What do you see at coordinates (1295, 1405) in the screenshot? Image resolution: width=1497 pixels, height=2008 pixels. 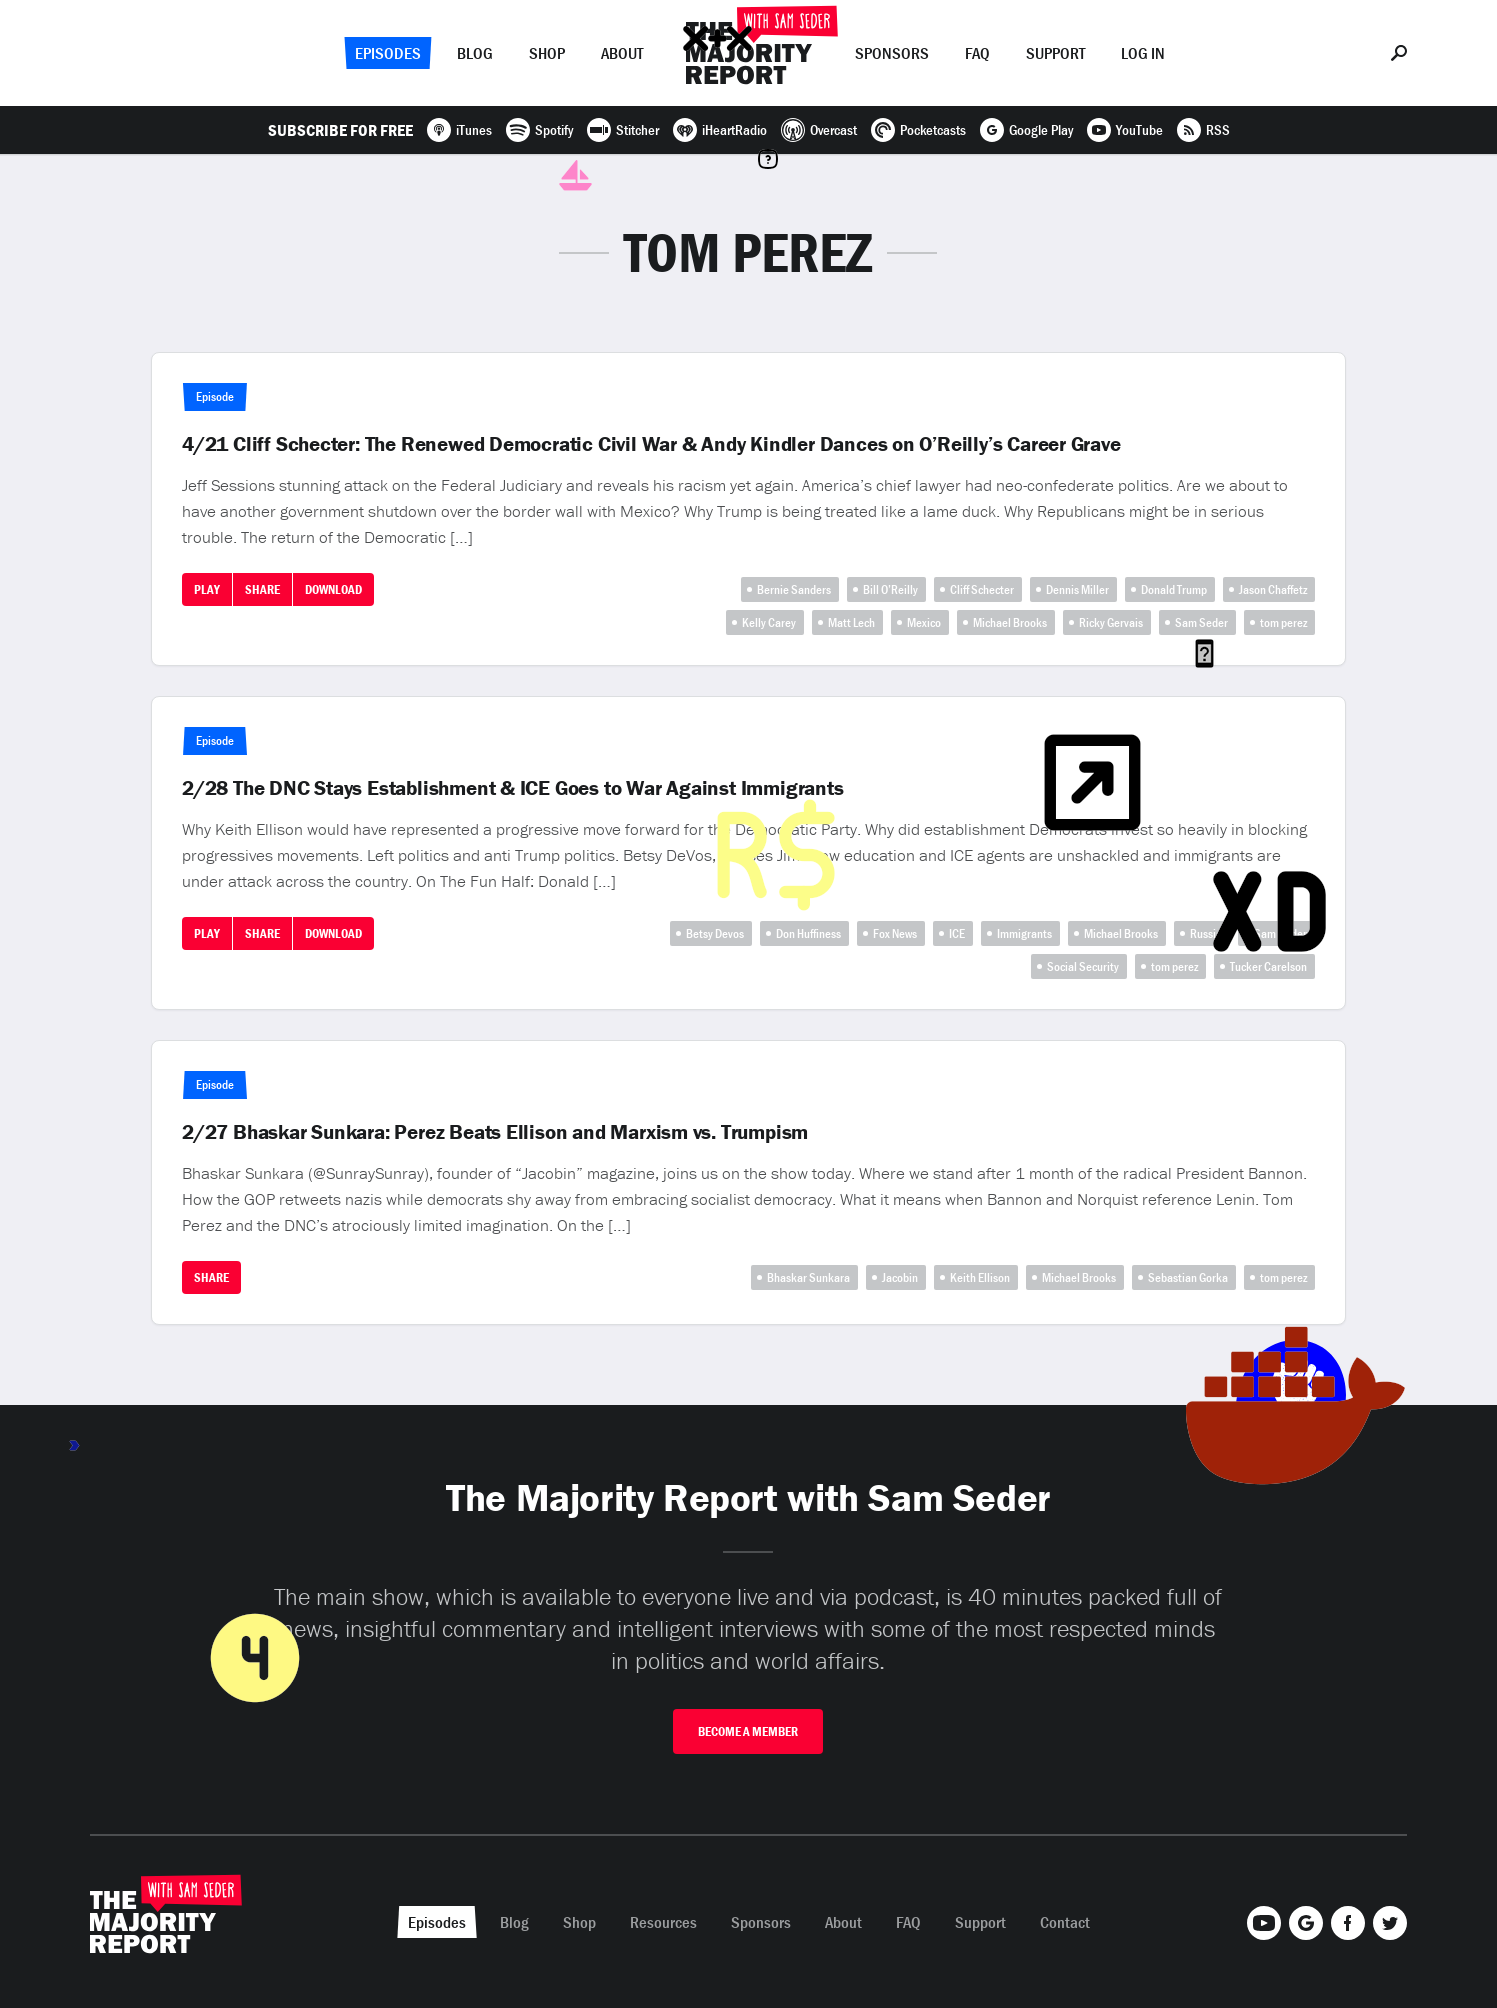 I see `docker container management` at bounding box center [1295, 1405].